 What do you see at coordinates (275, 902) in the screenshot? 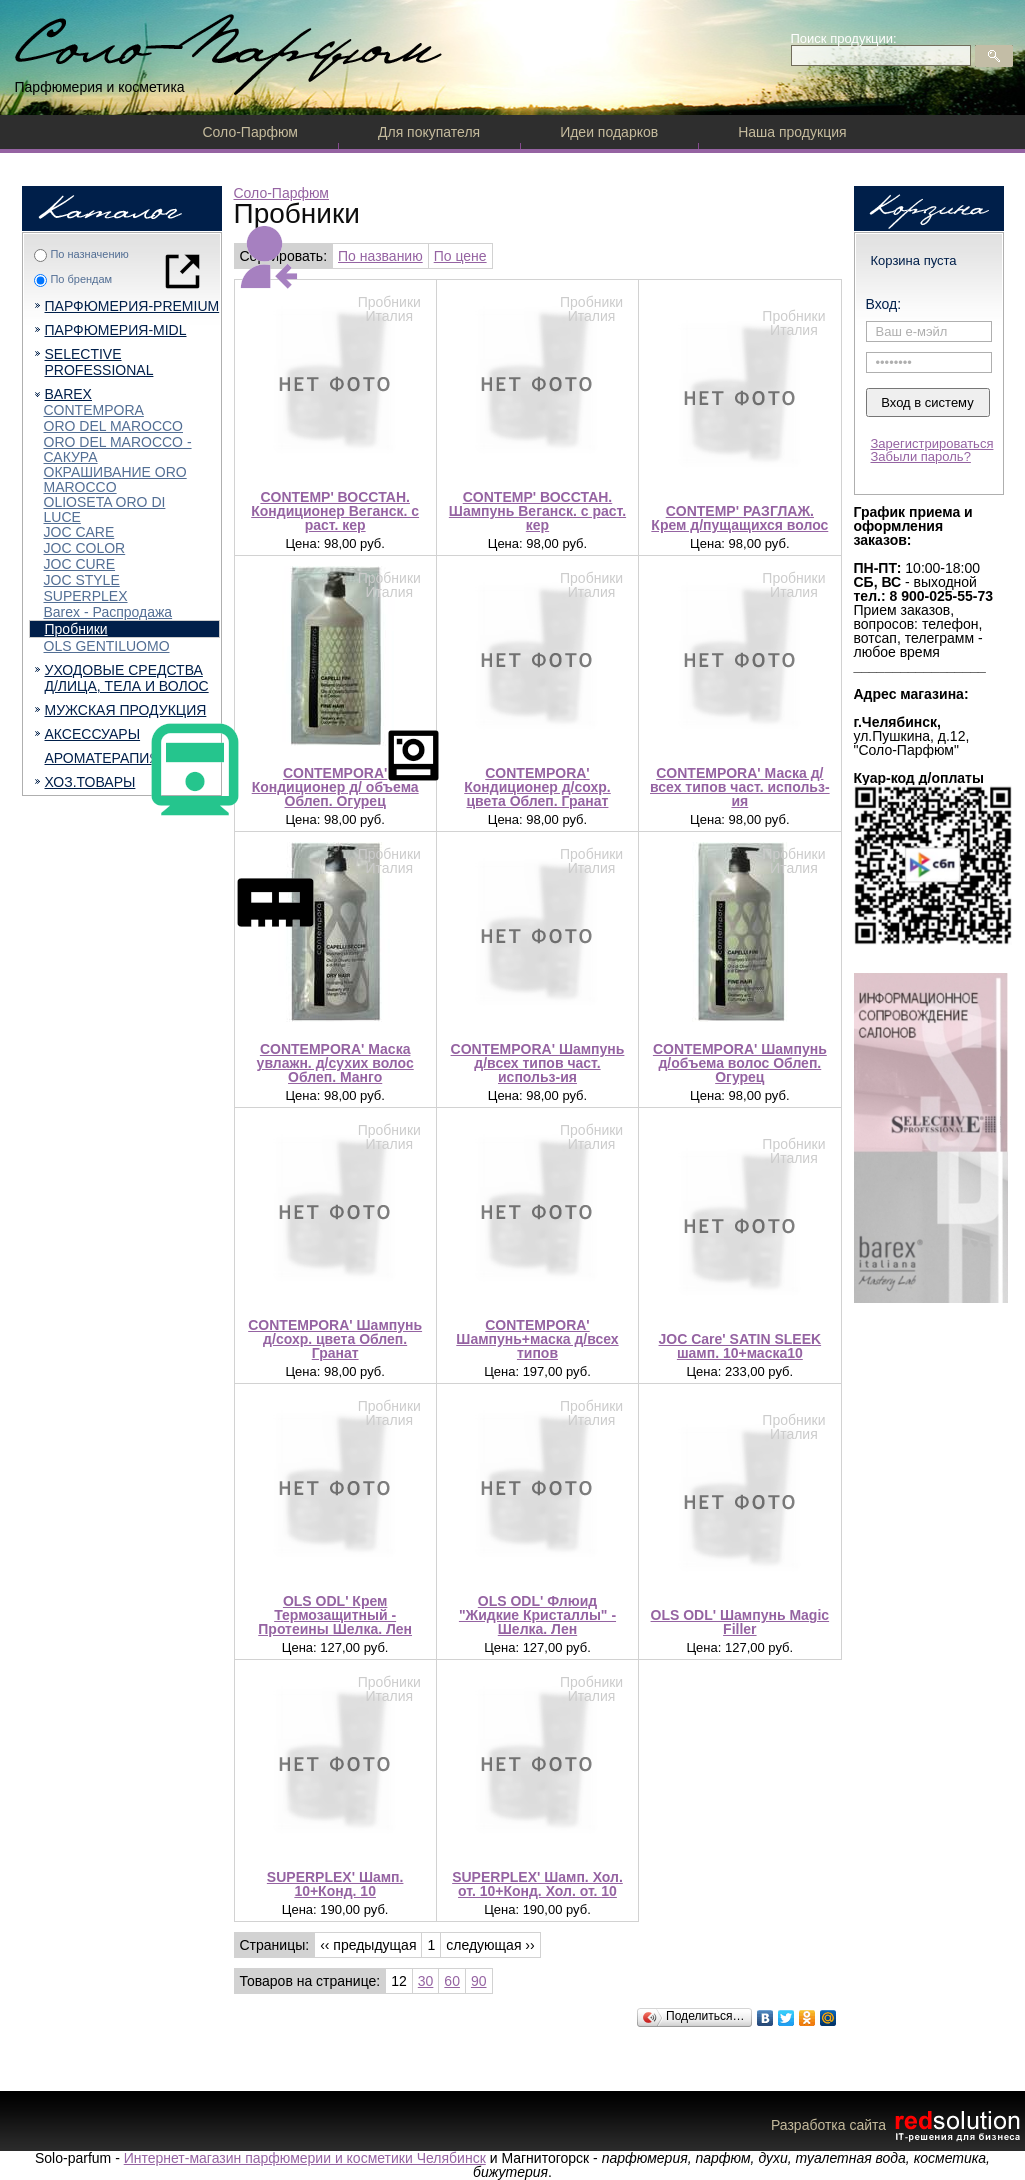
I see `view RAM or memory usage` at bounding box center [275, 902].